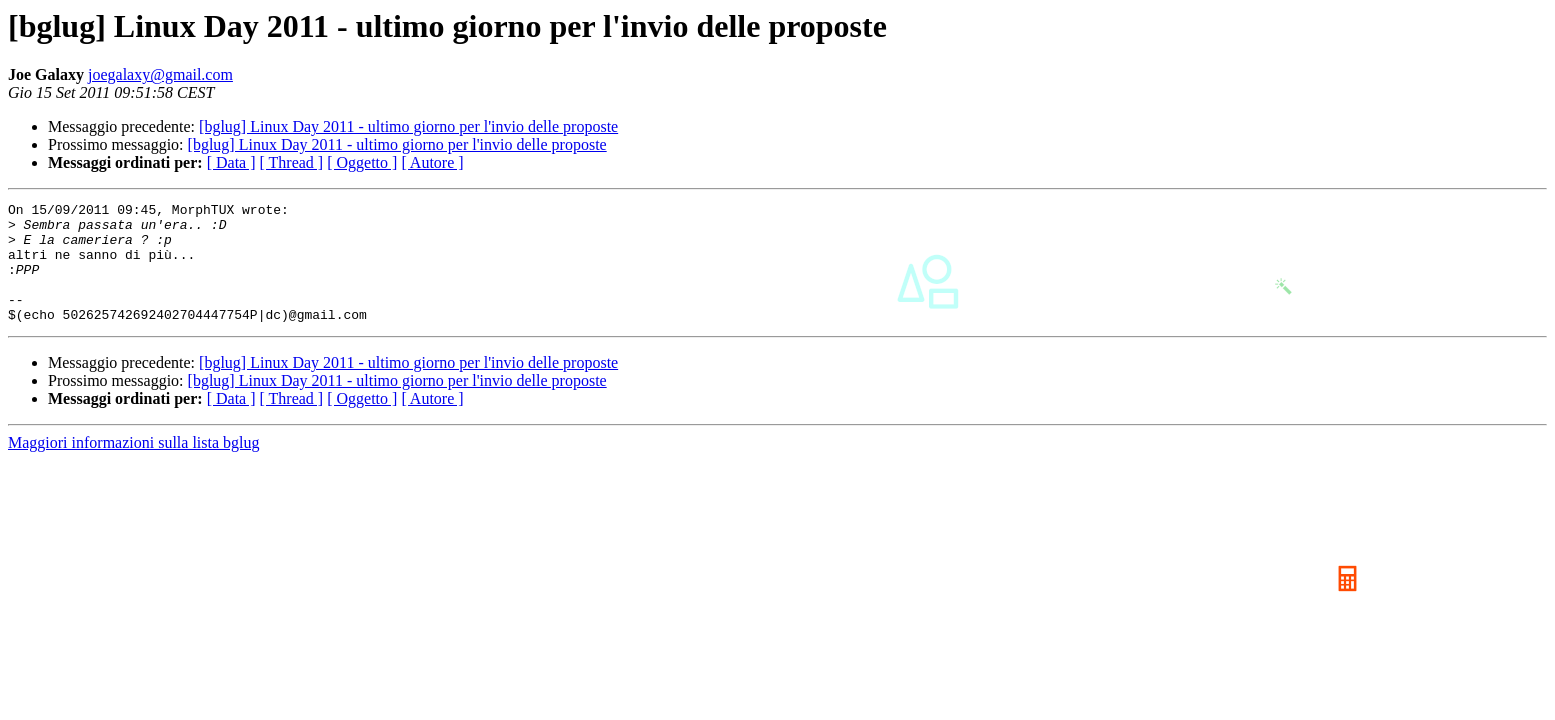 Image resolution: width=1555 pixels, height=720 pixels. What do you see at coordinates (1283, 286) in the screenshot?
I see `apply auto-enhance or magic adjustments` at bounding box center [1283, 286].